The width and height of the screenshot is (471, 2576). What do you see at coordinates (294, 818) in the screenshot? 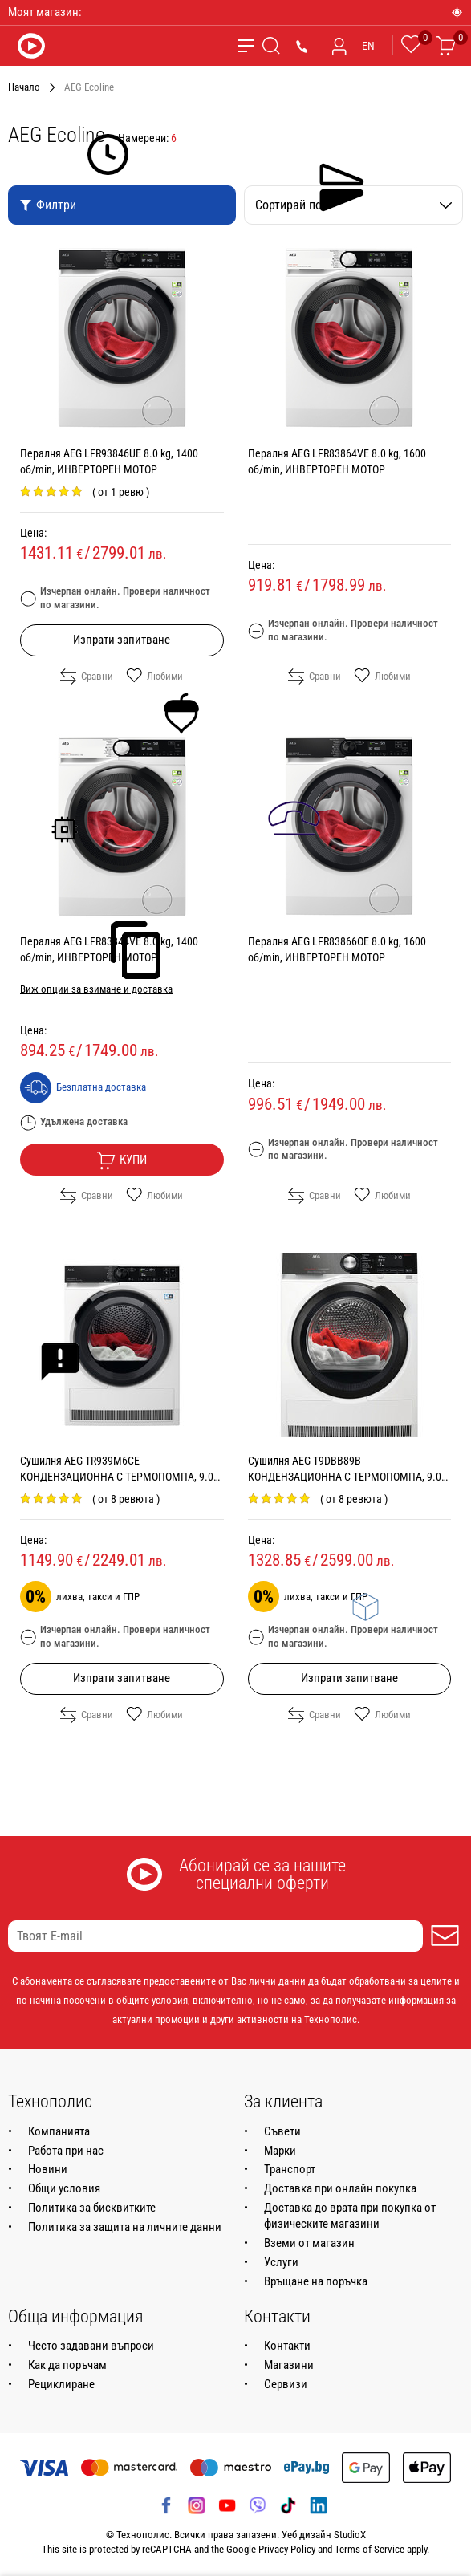
I see `end the current call` at bounding box center [294, 818].